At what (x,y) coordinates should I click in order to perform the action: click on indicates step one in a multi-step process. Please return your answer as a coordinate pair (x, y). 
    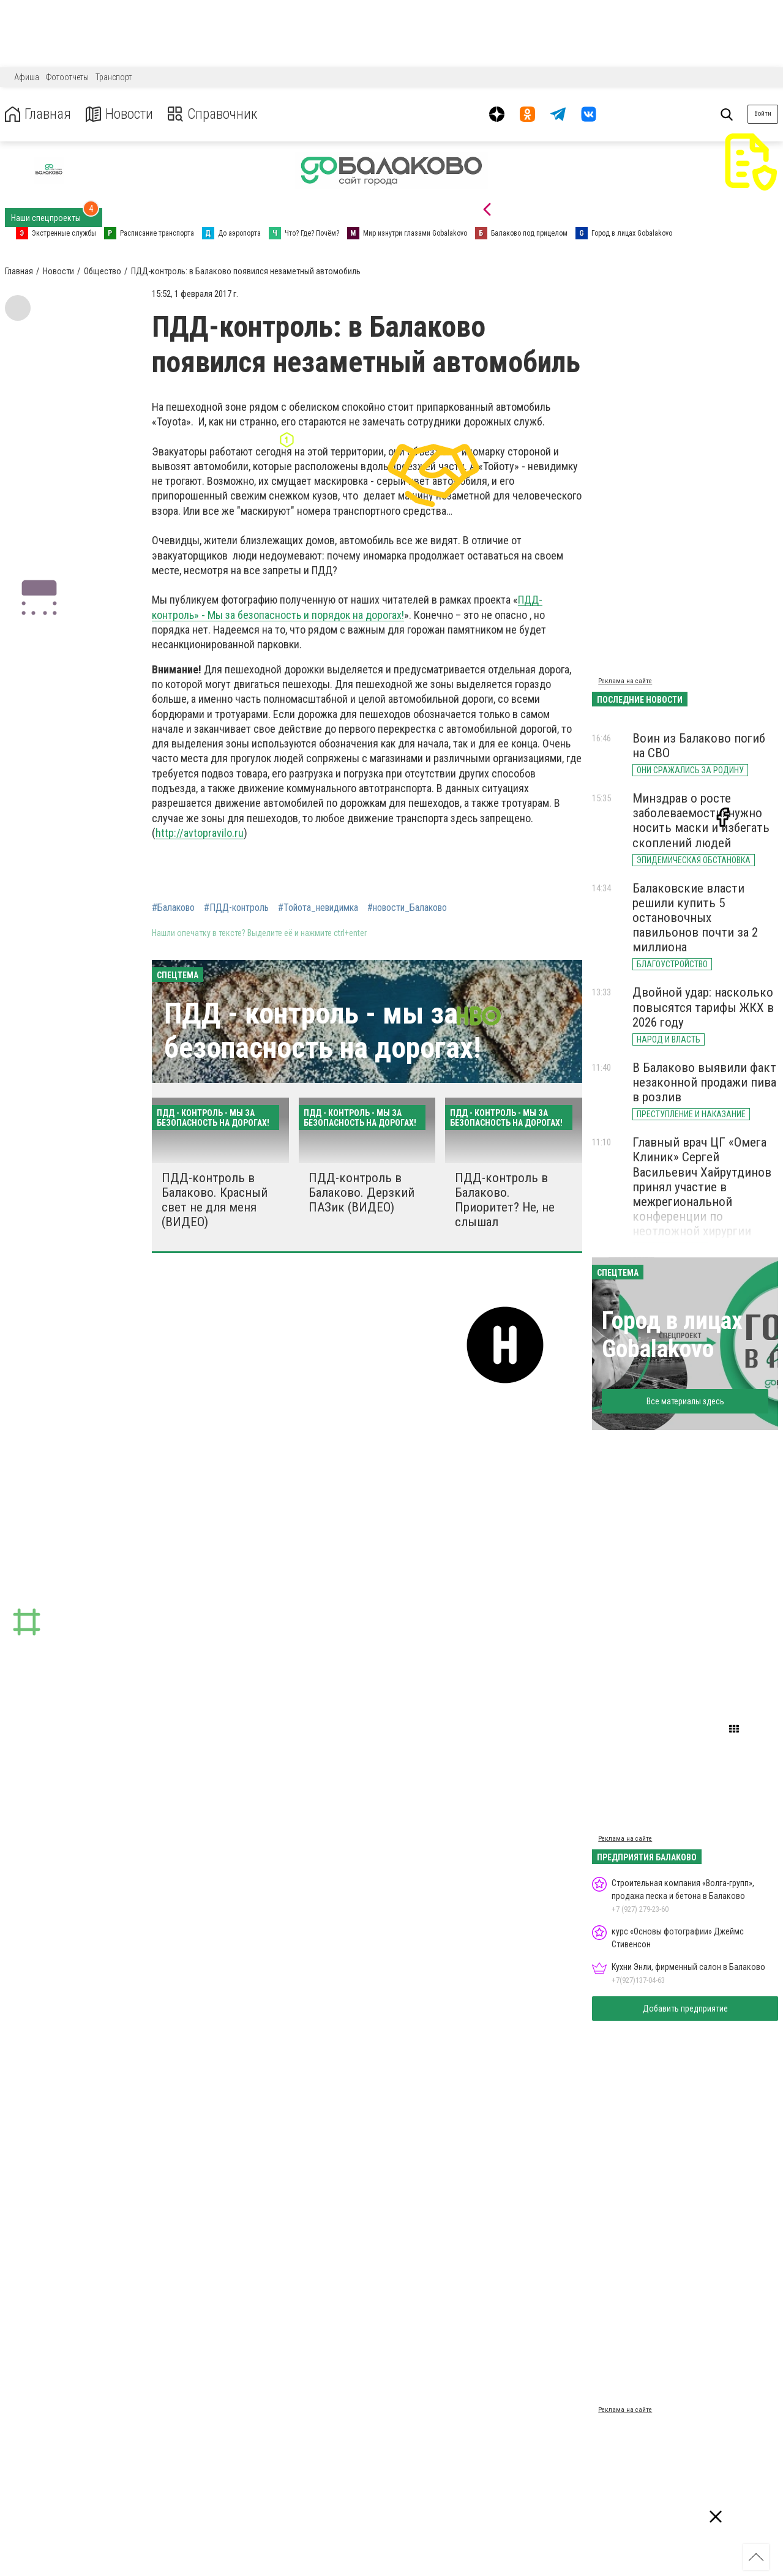
    Looking at the image, I should click on (287, 440).